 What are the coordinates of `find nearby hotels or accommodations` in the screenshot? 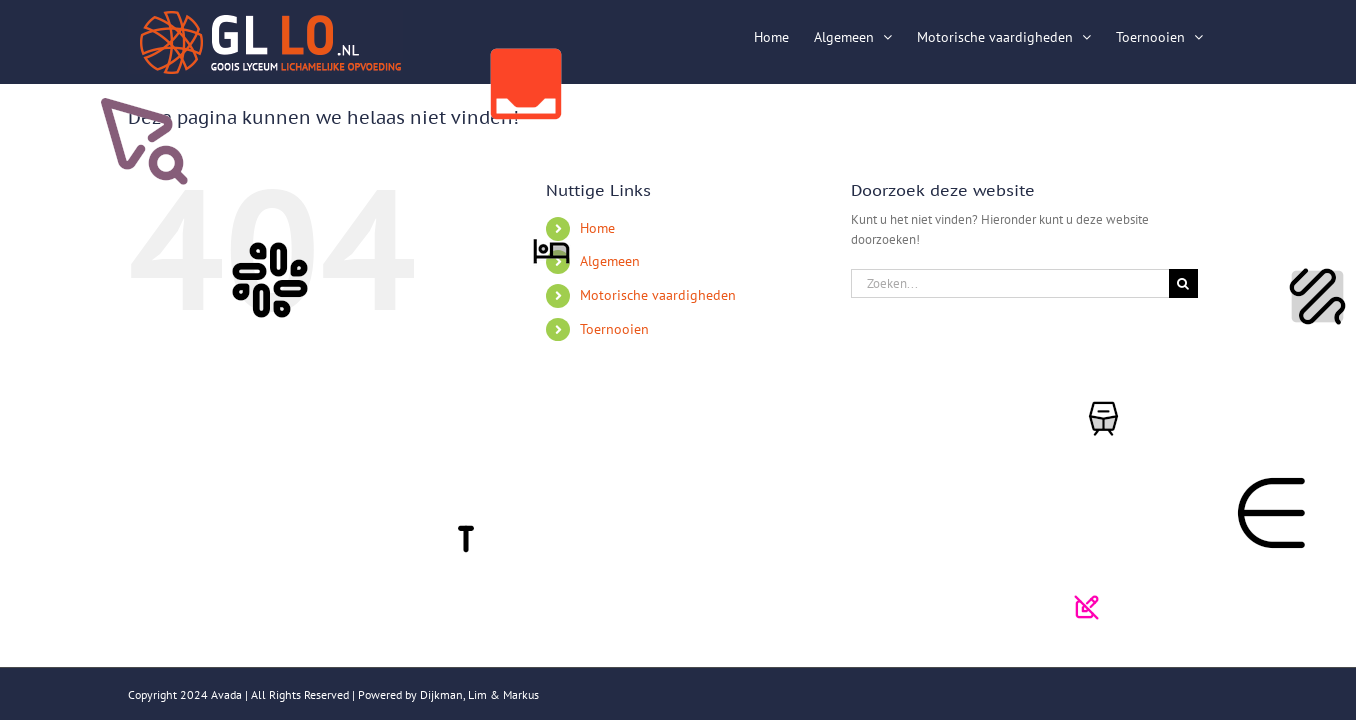 It's located at (551, 250).